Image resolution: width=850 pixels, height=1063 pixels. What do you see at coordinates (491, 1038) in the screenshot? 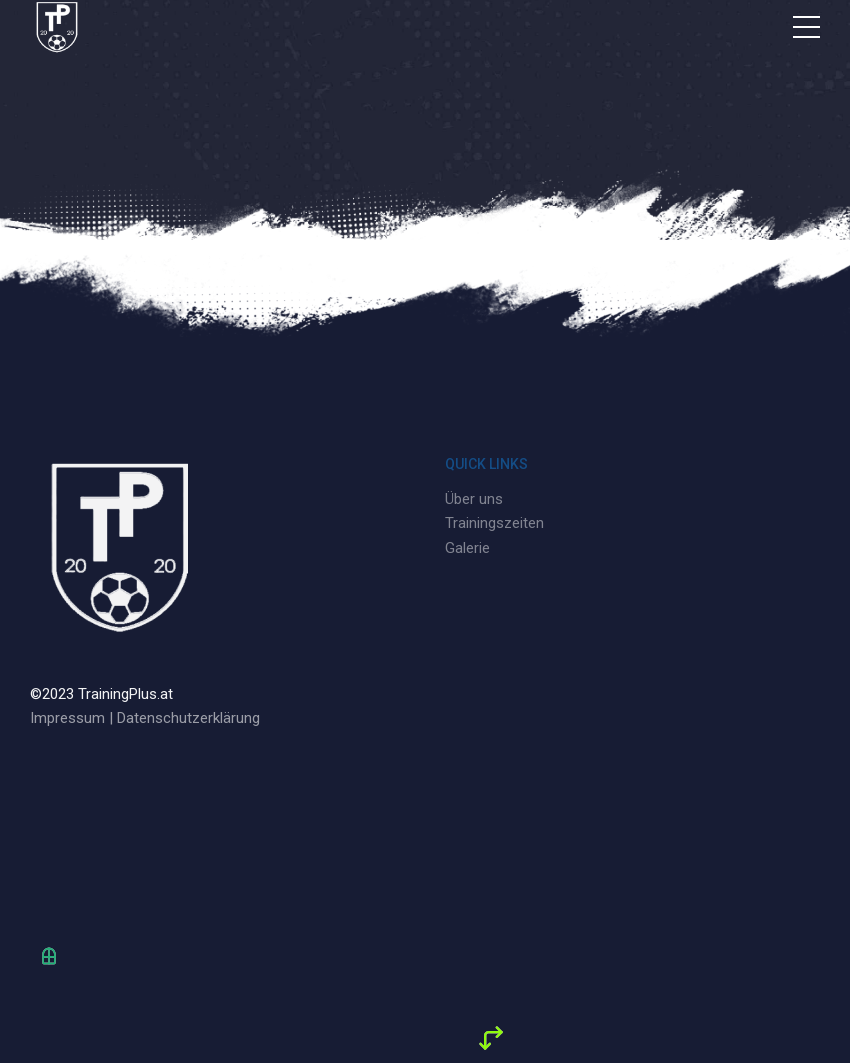
I see `resize element diagonally` at bounding box center [491, 1038].